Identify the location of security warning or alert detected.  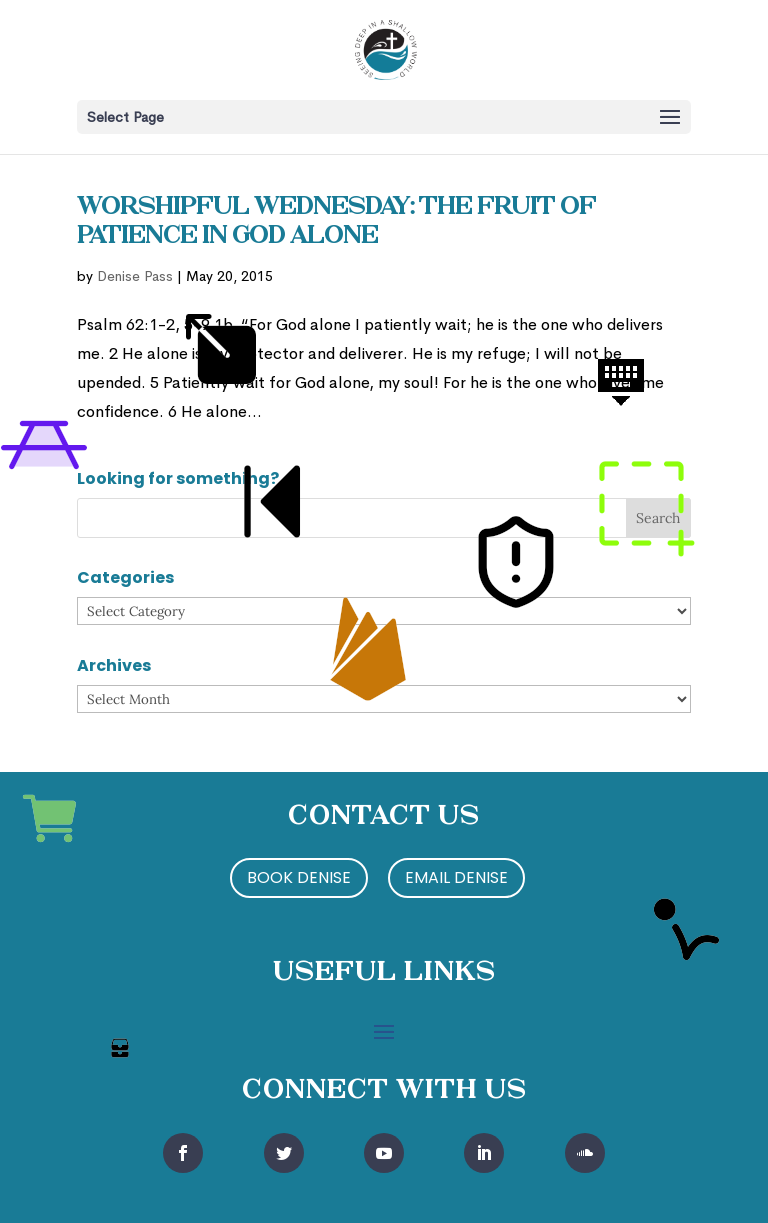
(516, 562).